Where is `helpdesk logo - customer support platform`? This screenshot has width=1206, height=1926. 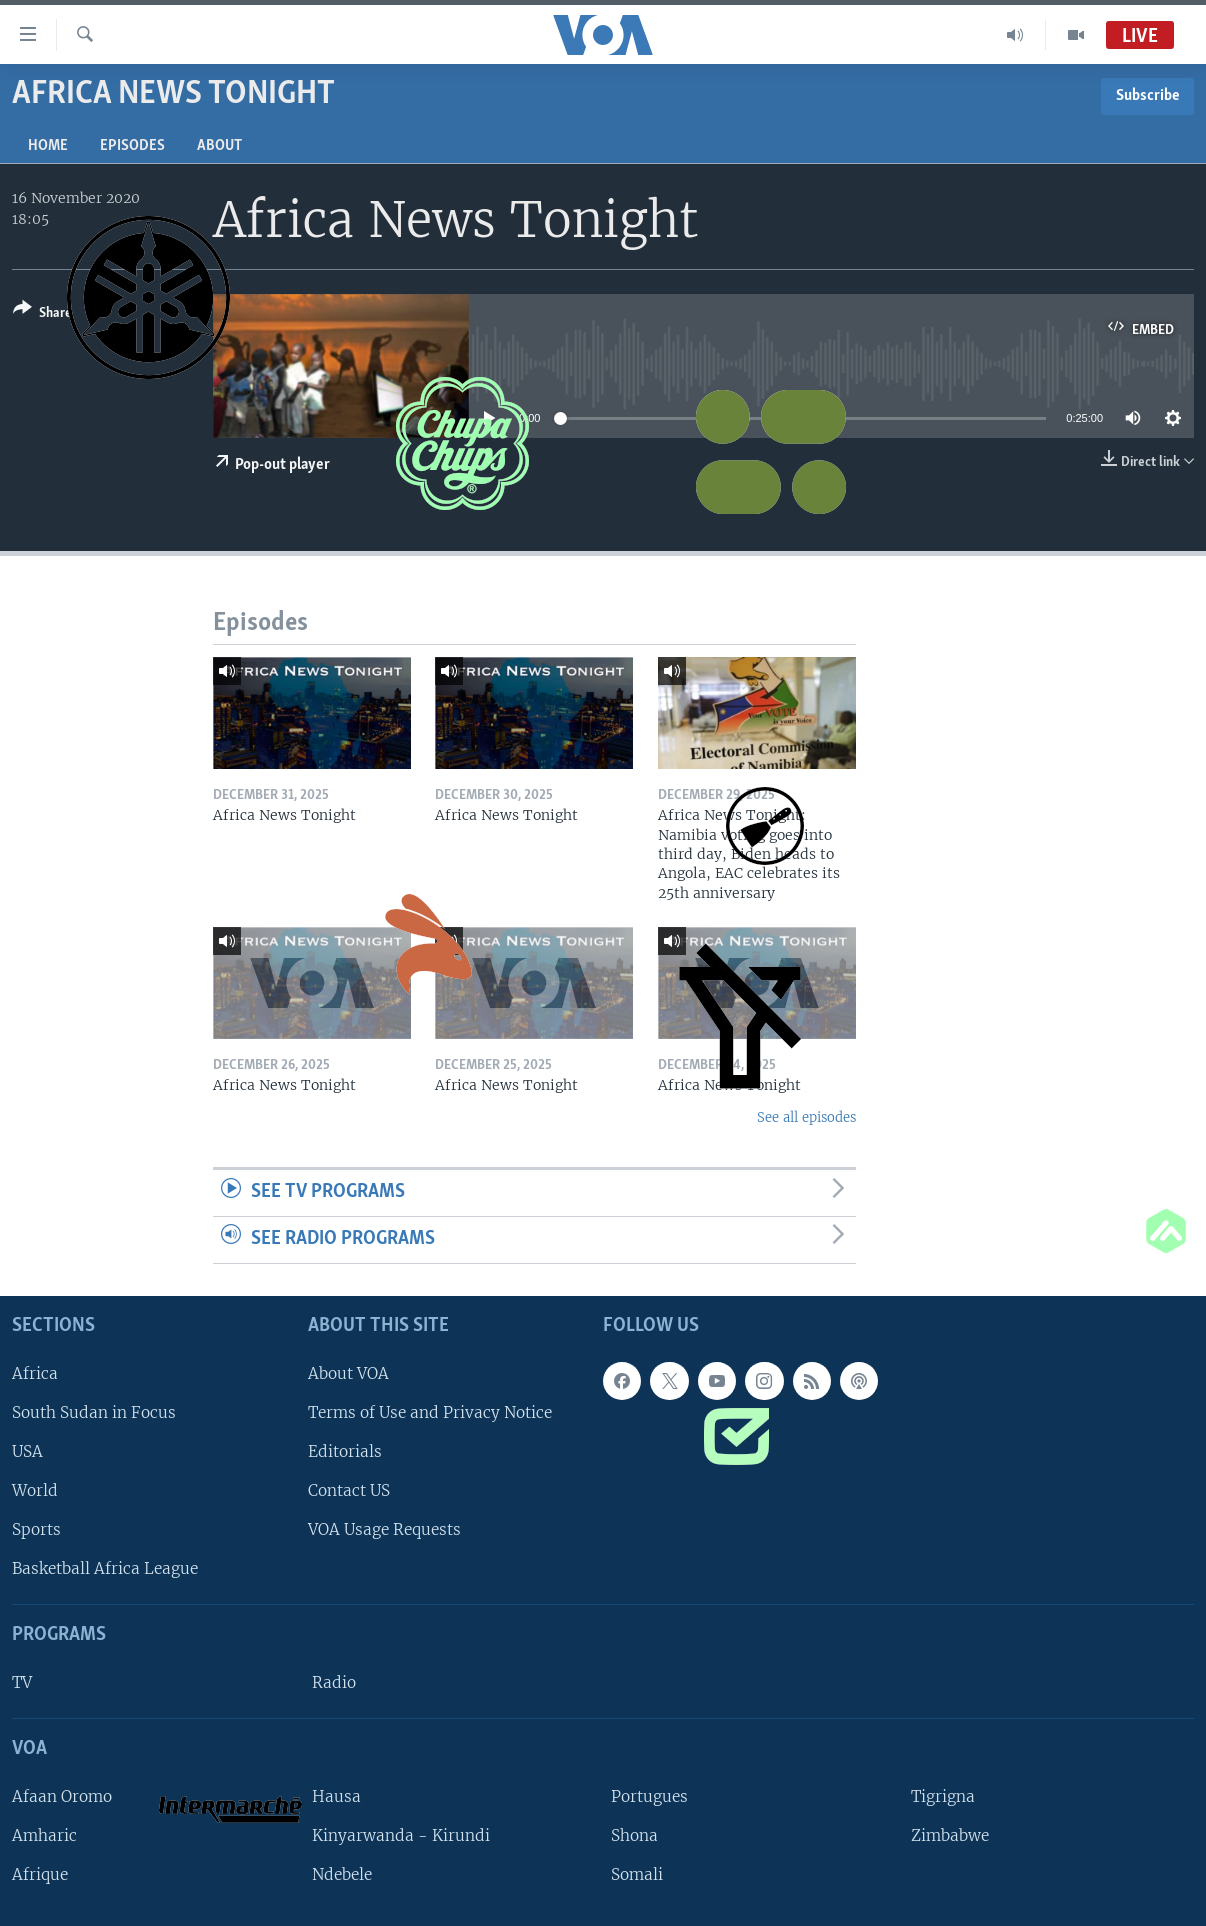
helpdesk logo - customer support platform is located at coordinates (736, 1436).